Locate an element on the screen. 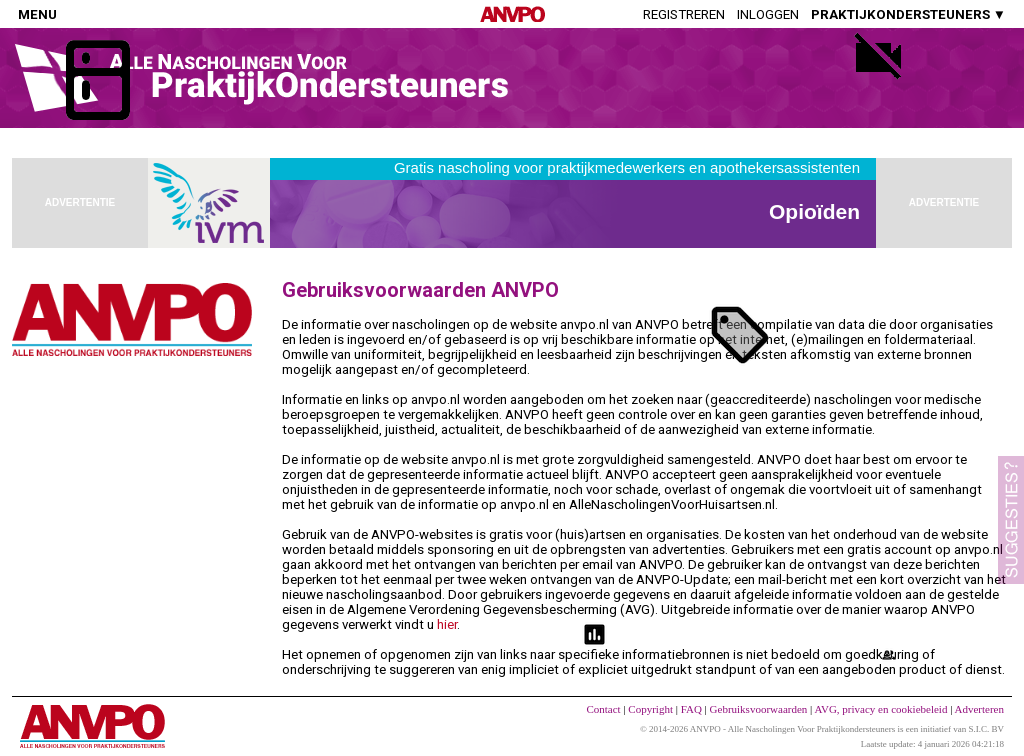  view or apply tags to an item is located at coordinates (740, 335).